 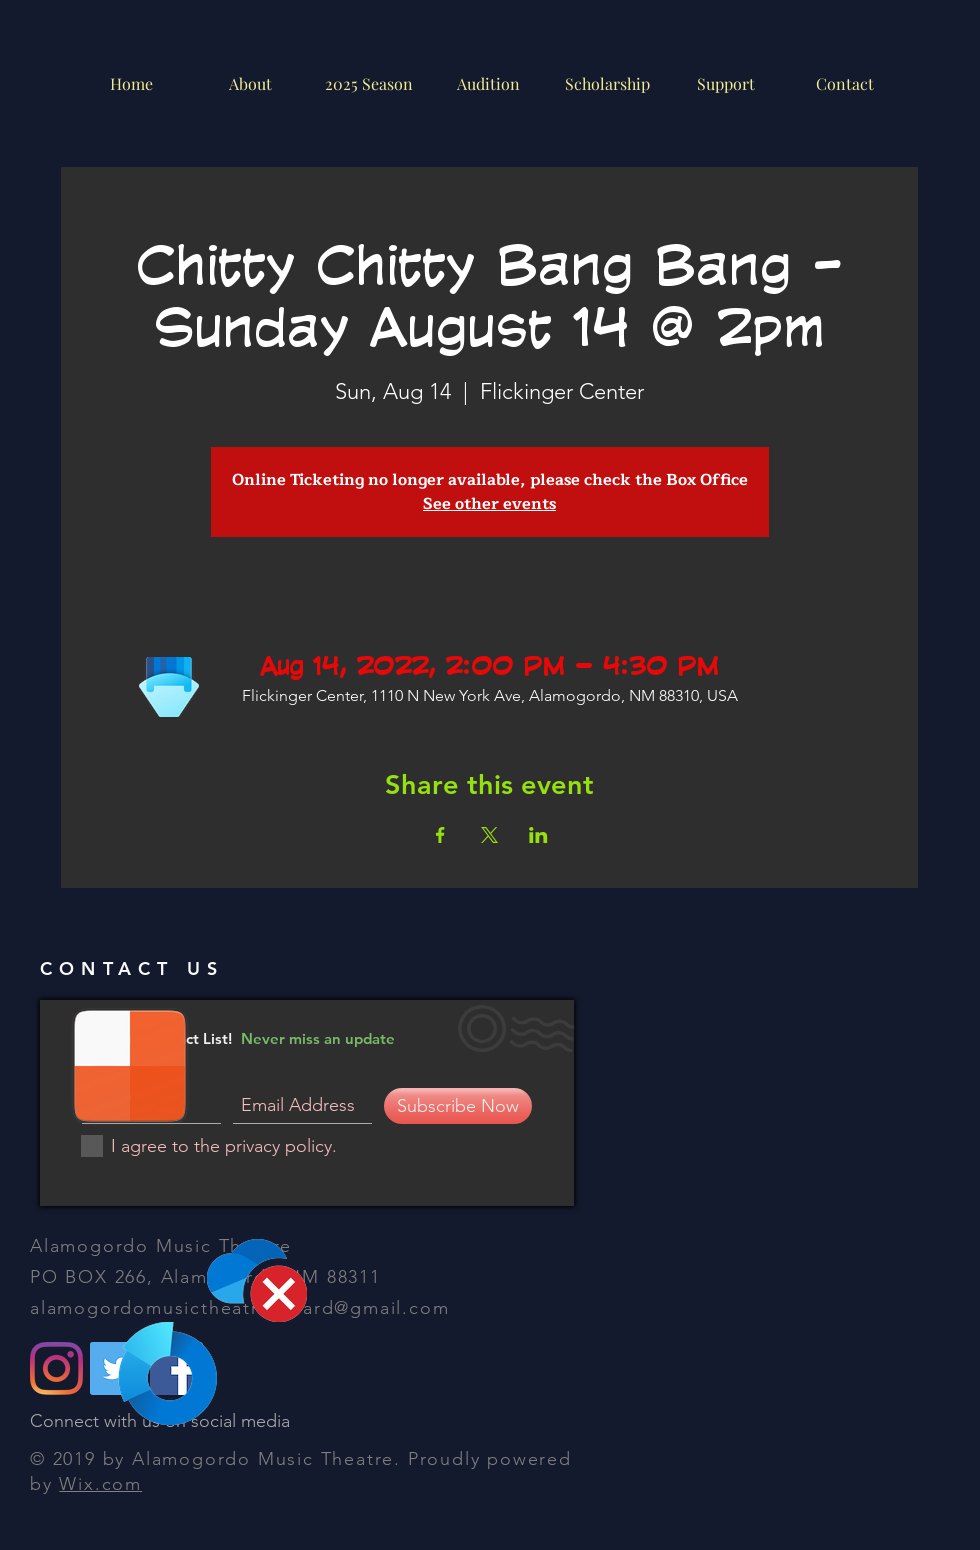 What do you see at coordinates (130, 1066) in the screenshot?
I see `switch to the top-left workspace` at bounding box center [130, 1066].